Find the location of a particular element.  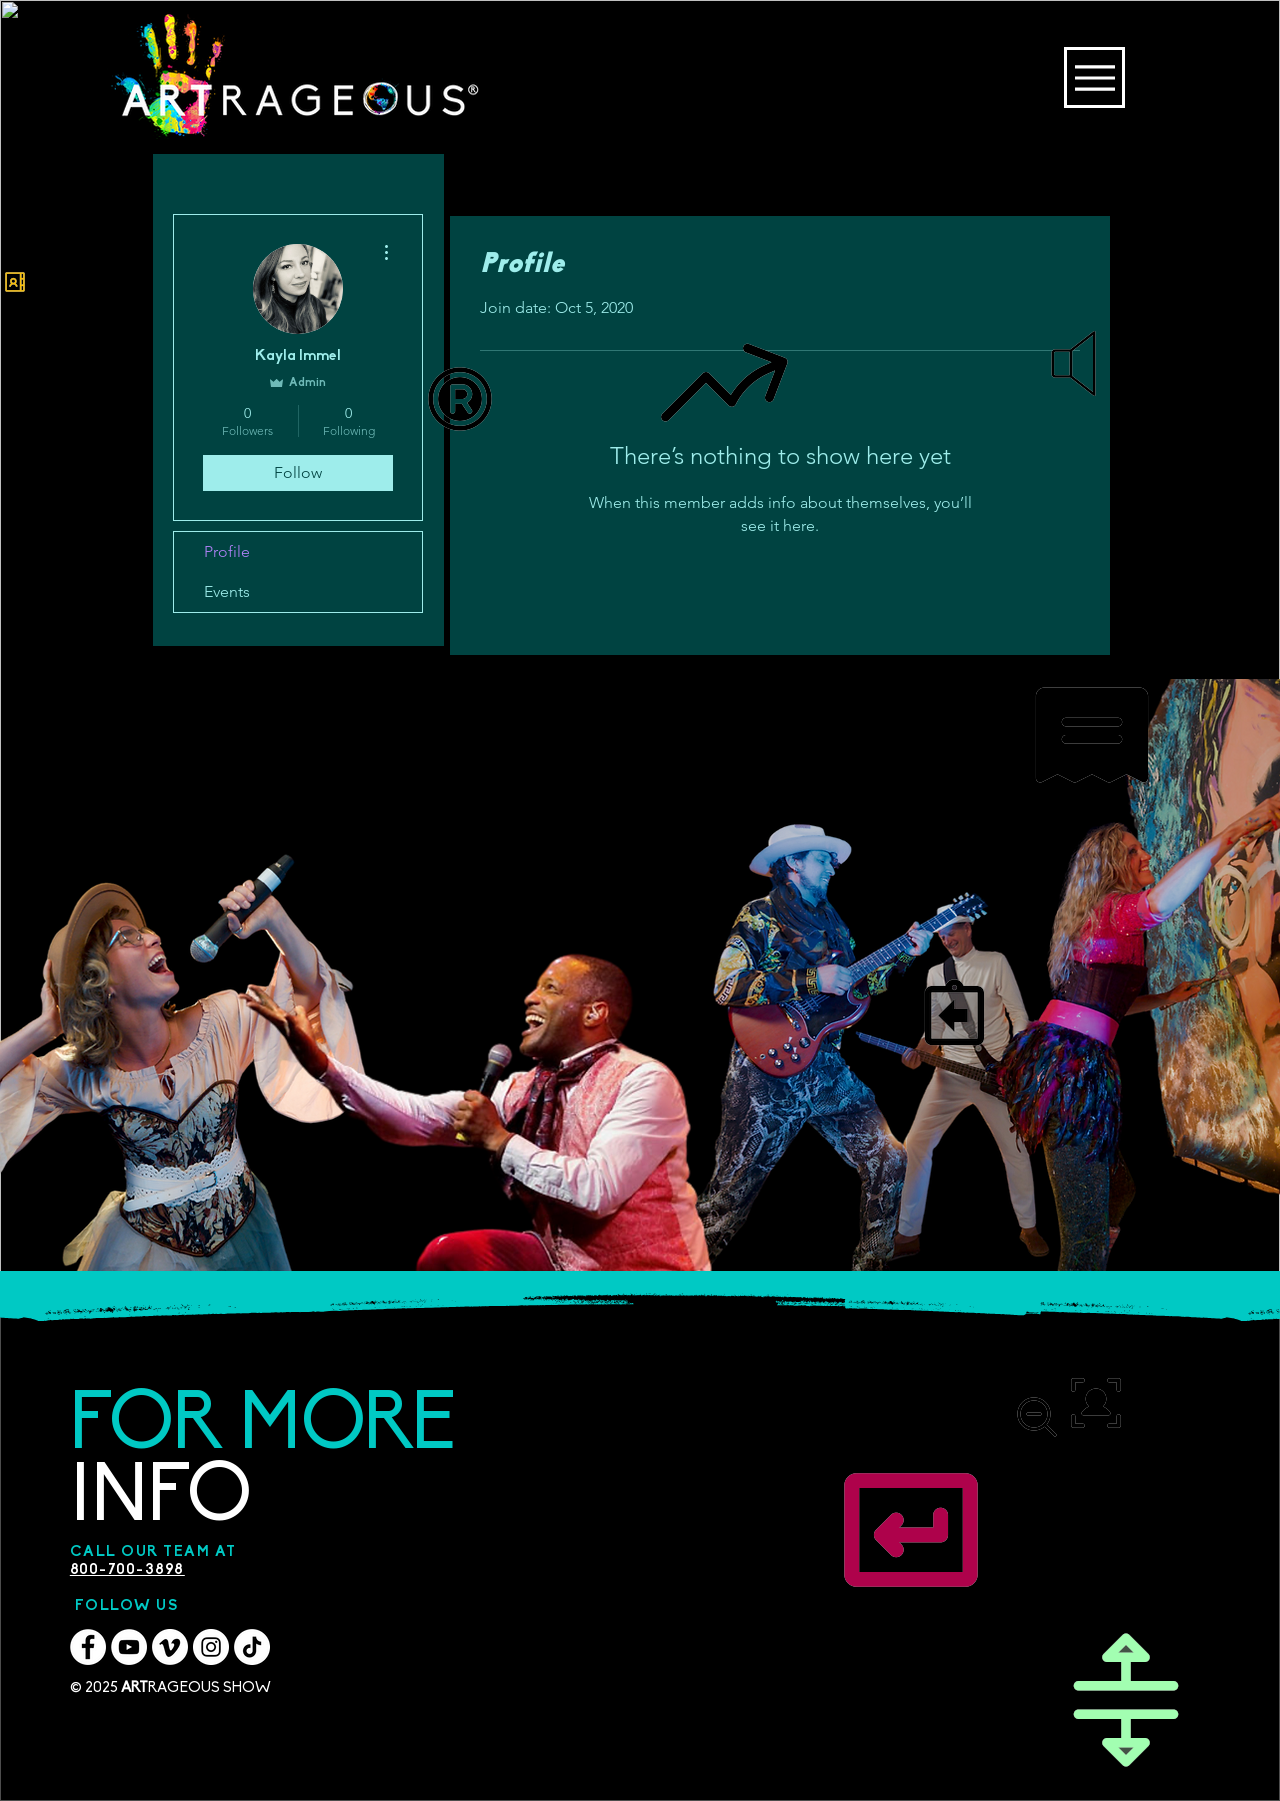

press enter or return to submit is located at coordinates (911, 1530).